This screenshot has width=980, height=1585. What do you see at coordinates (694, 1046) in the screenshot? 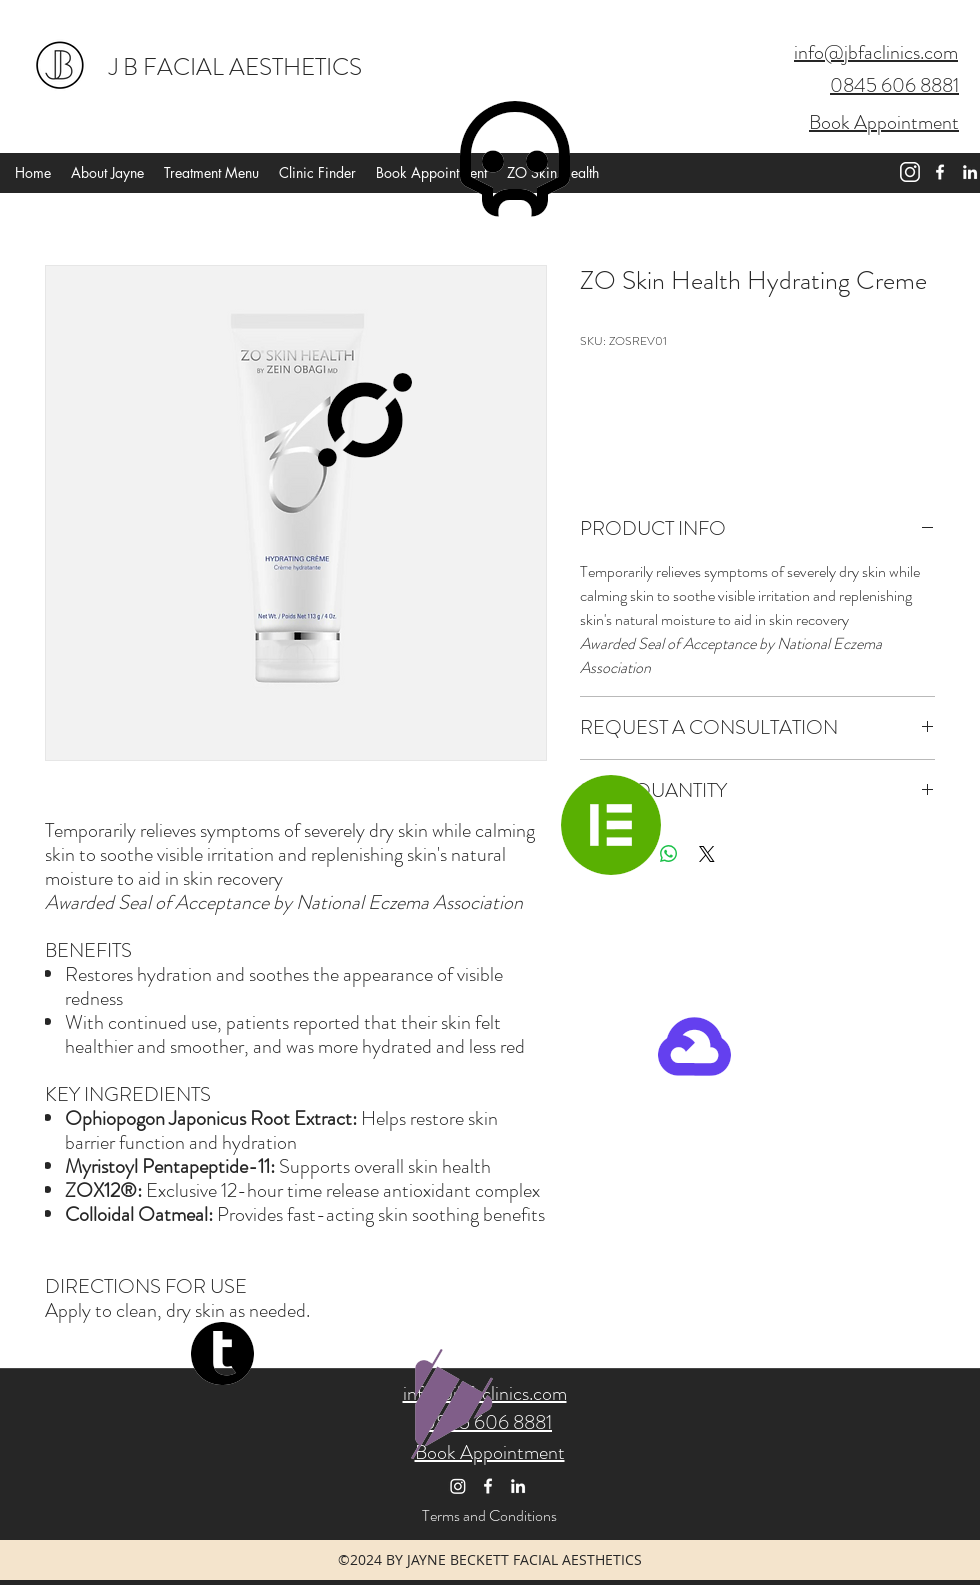
I see `access Google Cloud services` at bounding box center [694, 1046].